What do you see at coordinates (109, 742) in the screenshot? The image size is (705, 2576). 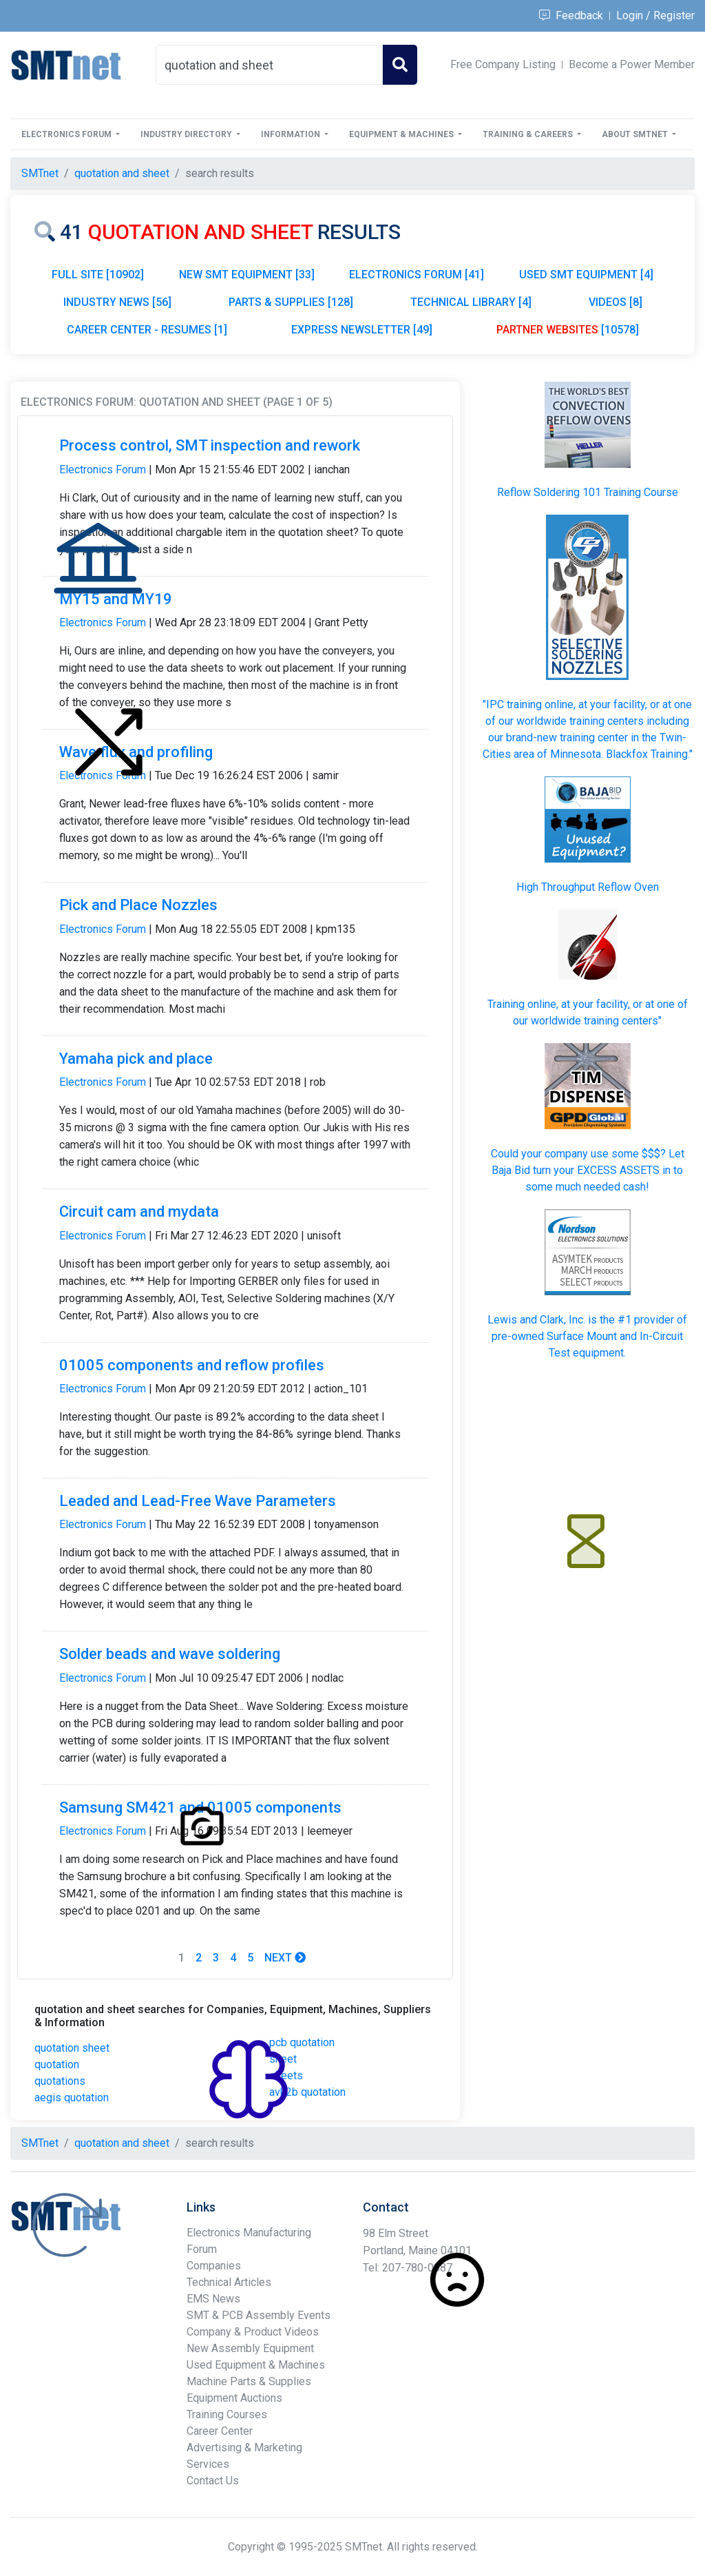 I see `shuffle or randomize playback order` at bounding box center [109, 742].